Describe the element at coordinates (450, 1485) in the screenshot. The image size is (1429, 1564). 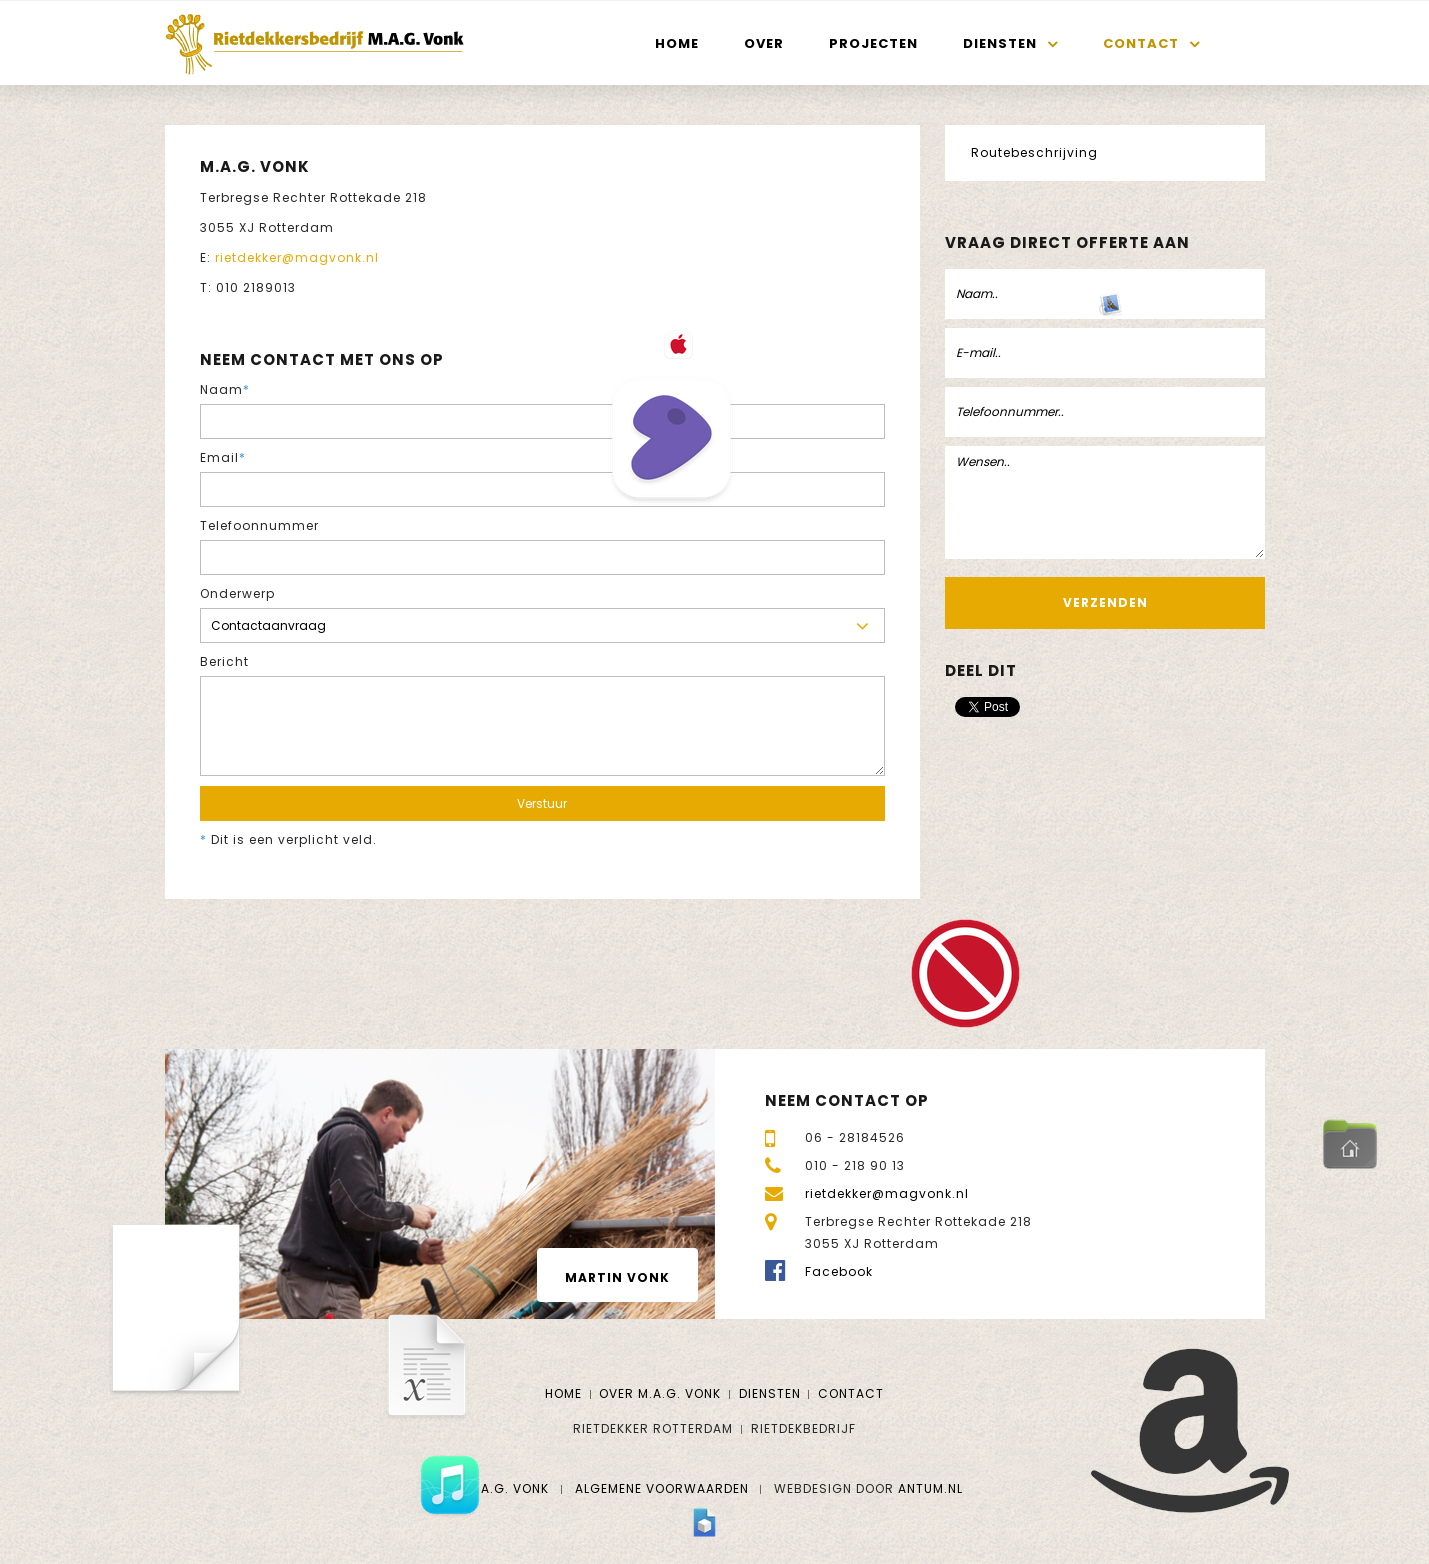
I see `open elisa music player` at that location.